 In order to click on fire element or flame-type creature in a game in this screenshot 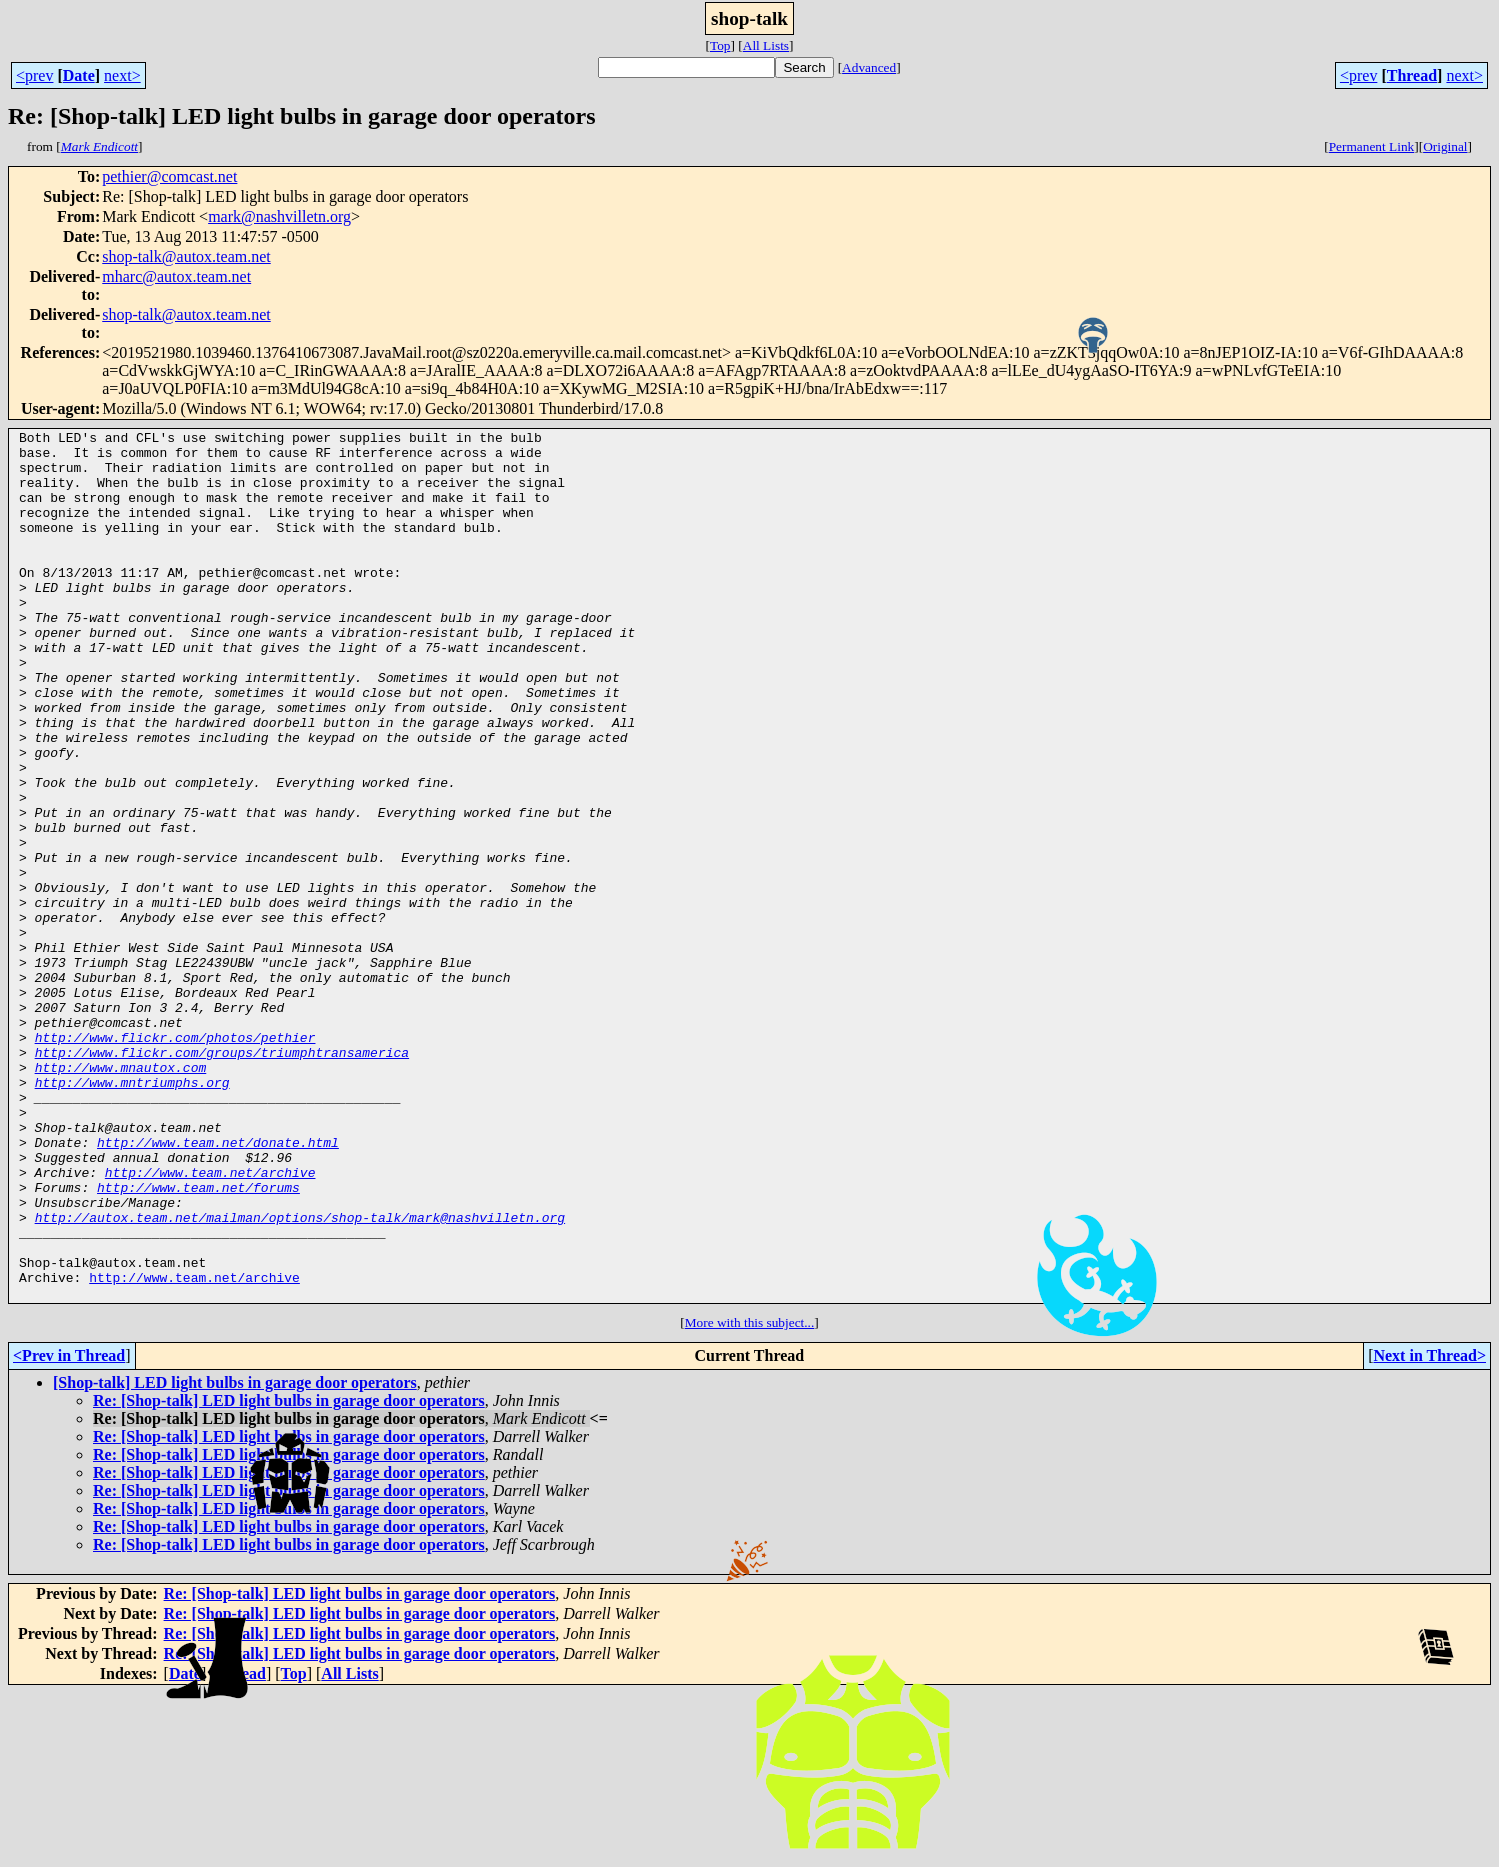, I will do `click(1094, 1274)`.